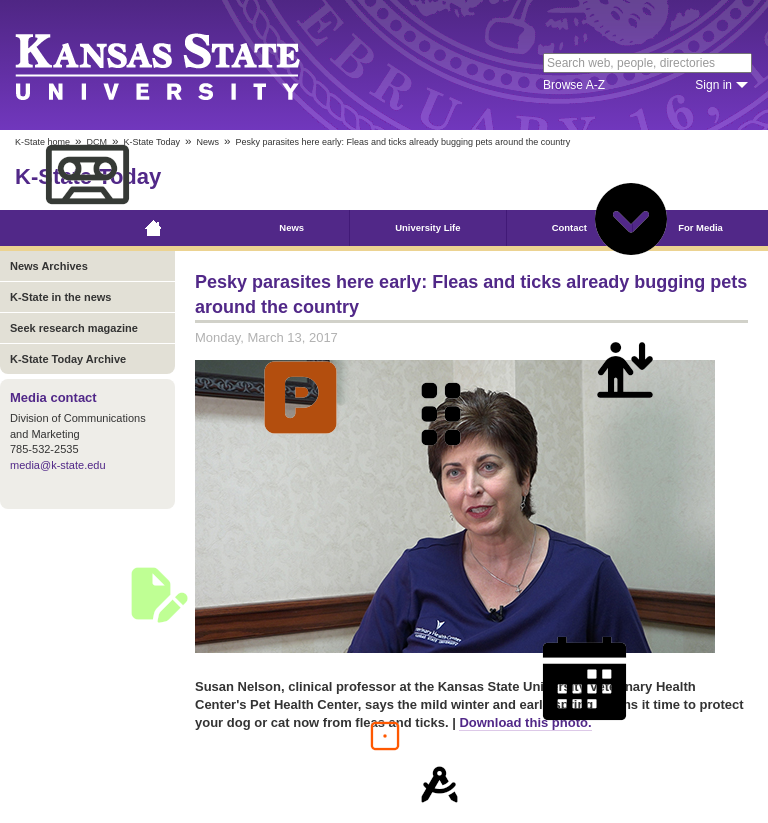 This screenshot has height=823, width=768. Describe the element at coordinates (631, 219) in the screenshot. I see `expand content or show more details` at that location.